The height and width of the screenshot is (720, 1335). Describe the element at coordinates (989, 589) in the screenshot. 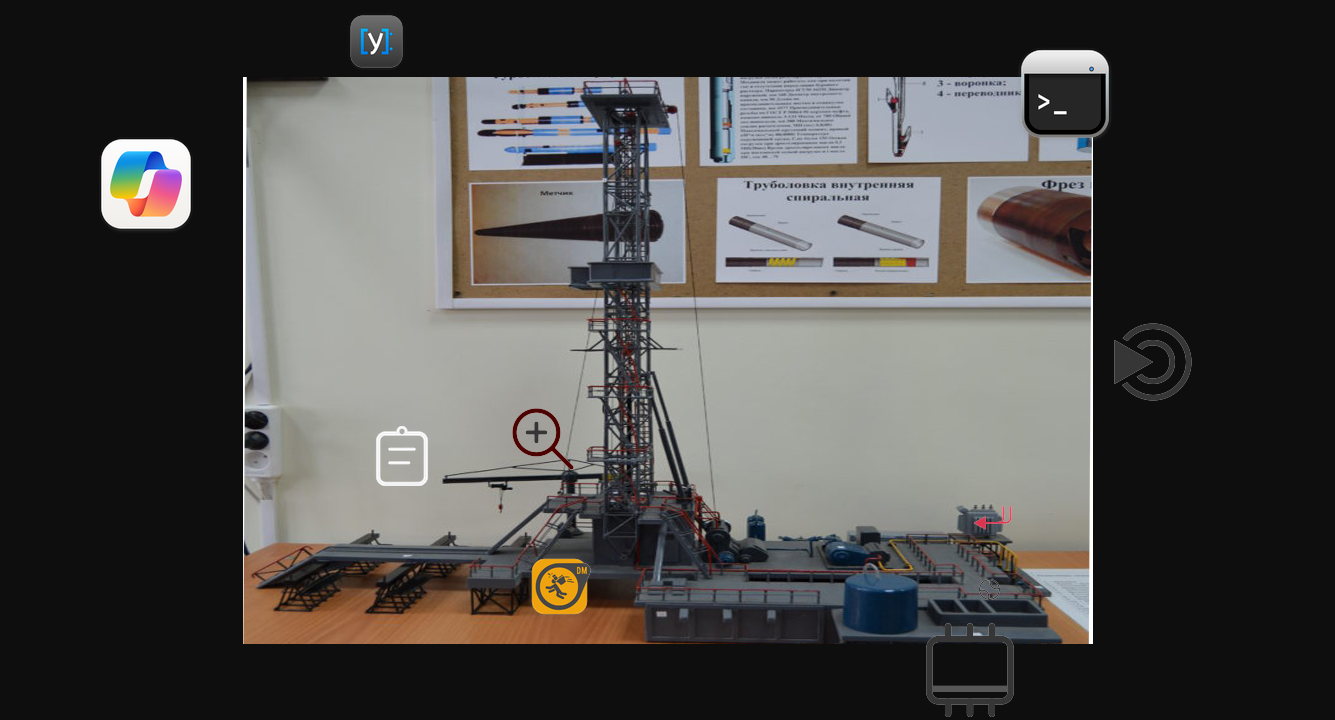

I see `access sports and activities emoji category` at that location.